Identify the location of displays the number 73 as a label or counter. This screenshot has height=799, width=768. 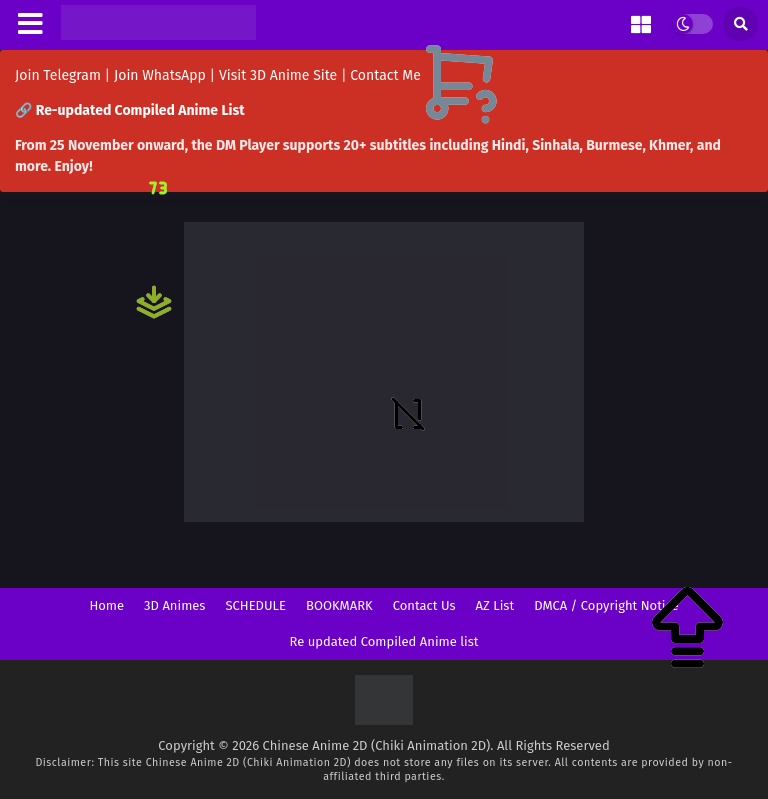
(158, 188).